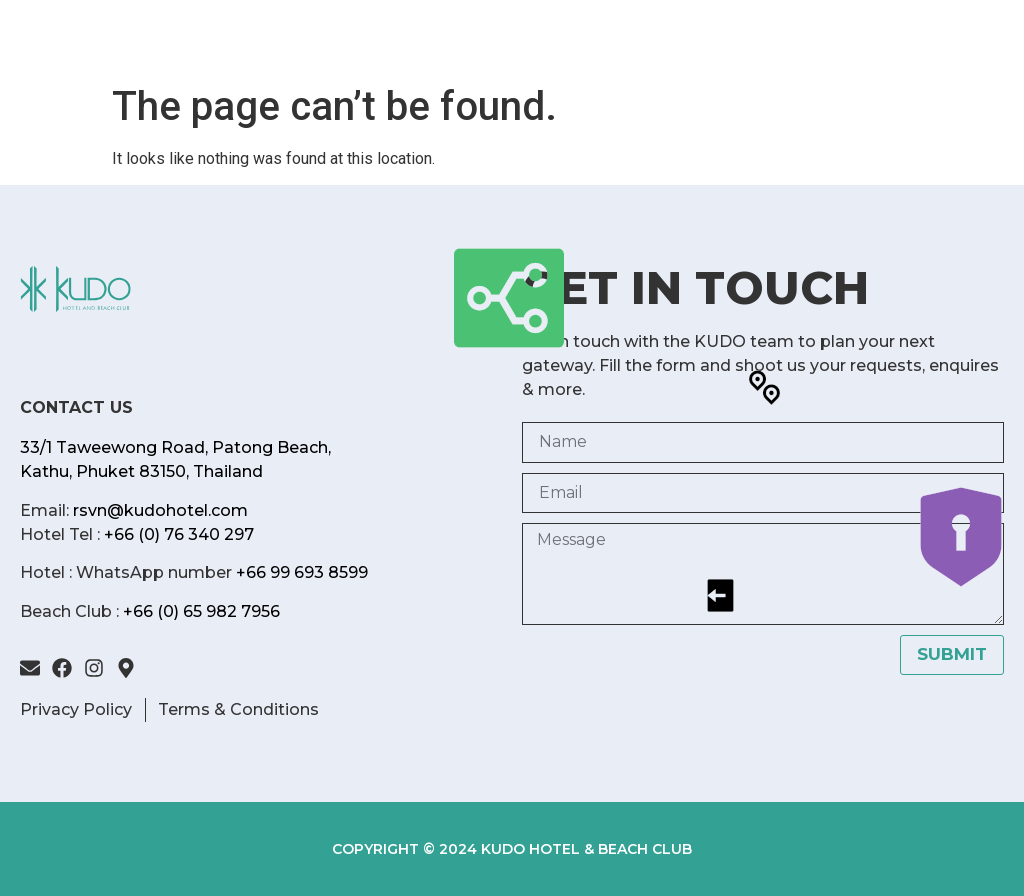 The width and height of the screenshot is (1024, 896). I want to click on measure distance between two locations, so click(764, 387).